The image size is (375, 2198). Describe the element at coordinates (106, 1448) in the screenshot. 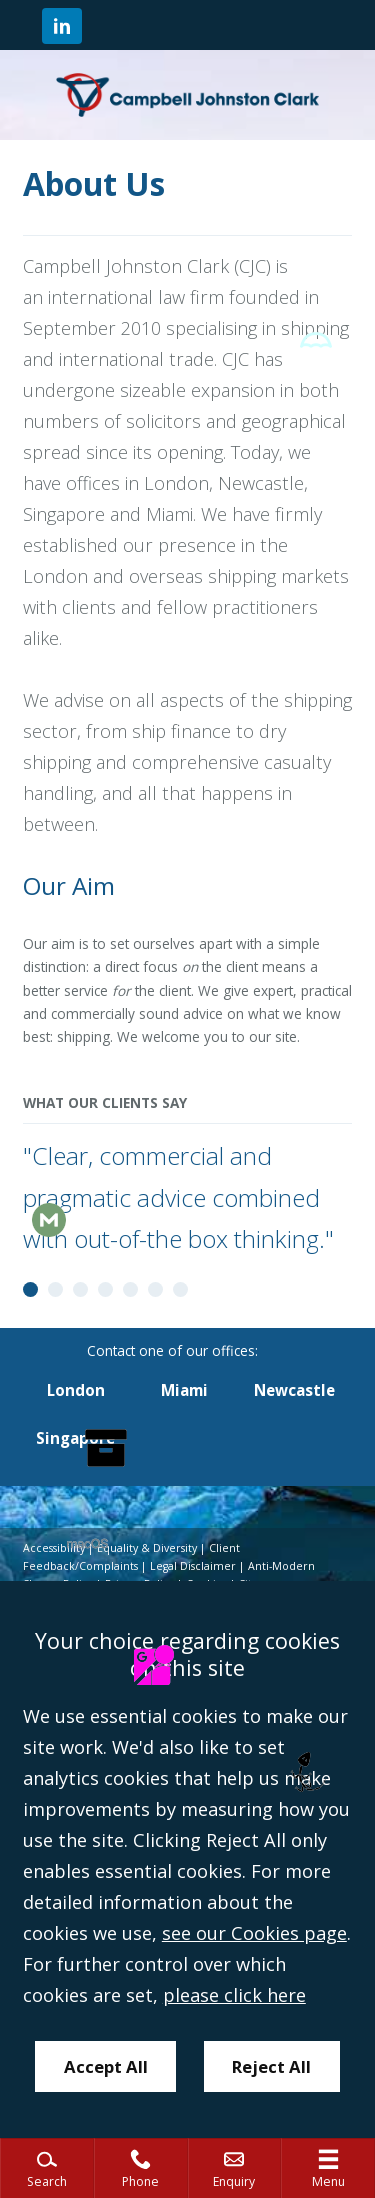

I see `archive this item` at that location.